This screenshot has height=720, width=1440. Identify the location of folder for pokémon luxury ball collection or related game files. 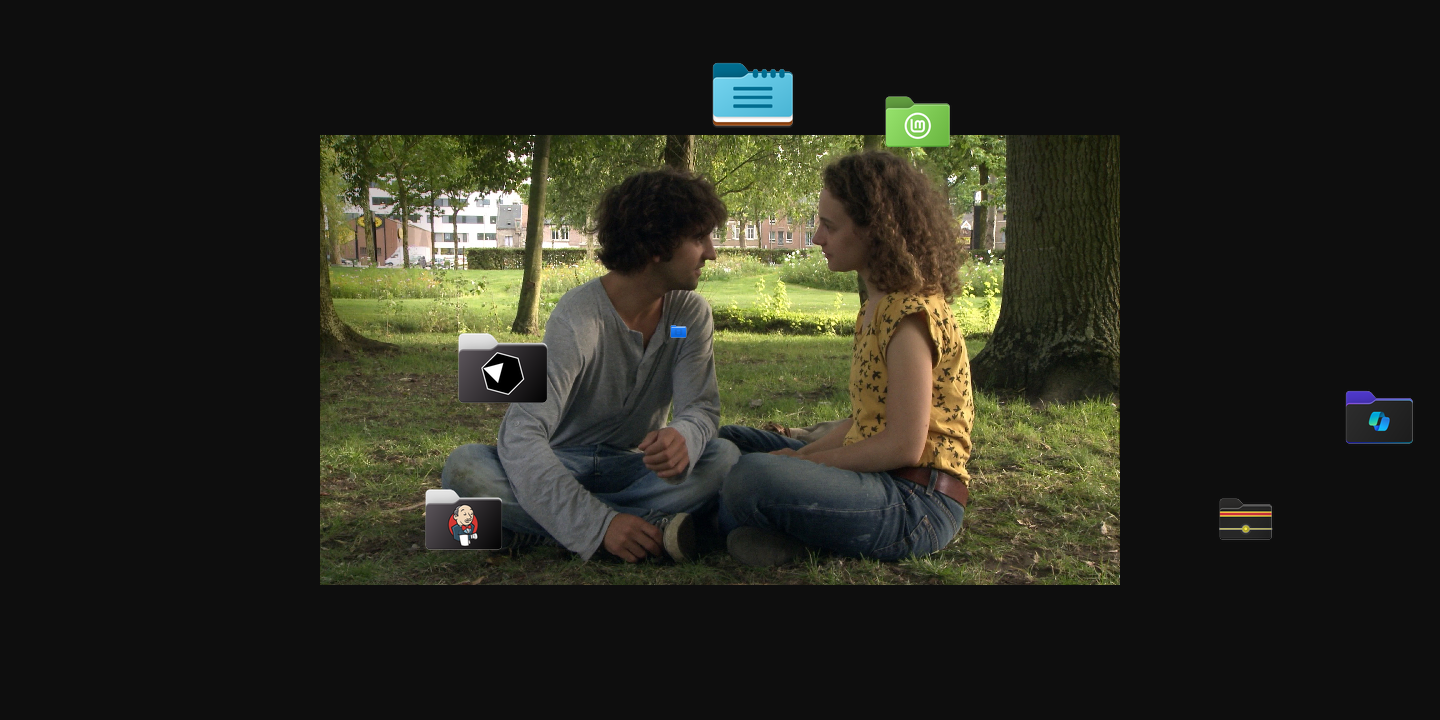
(1245, 520).